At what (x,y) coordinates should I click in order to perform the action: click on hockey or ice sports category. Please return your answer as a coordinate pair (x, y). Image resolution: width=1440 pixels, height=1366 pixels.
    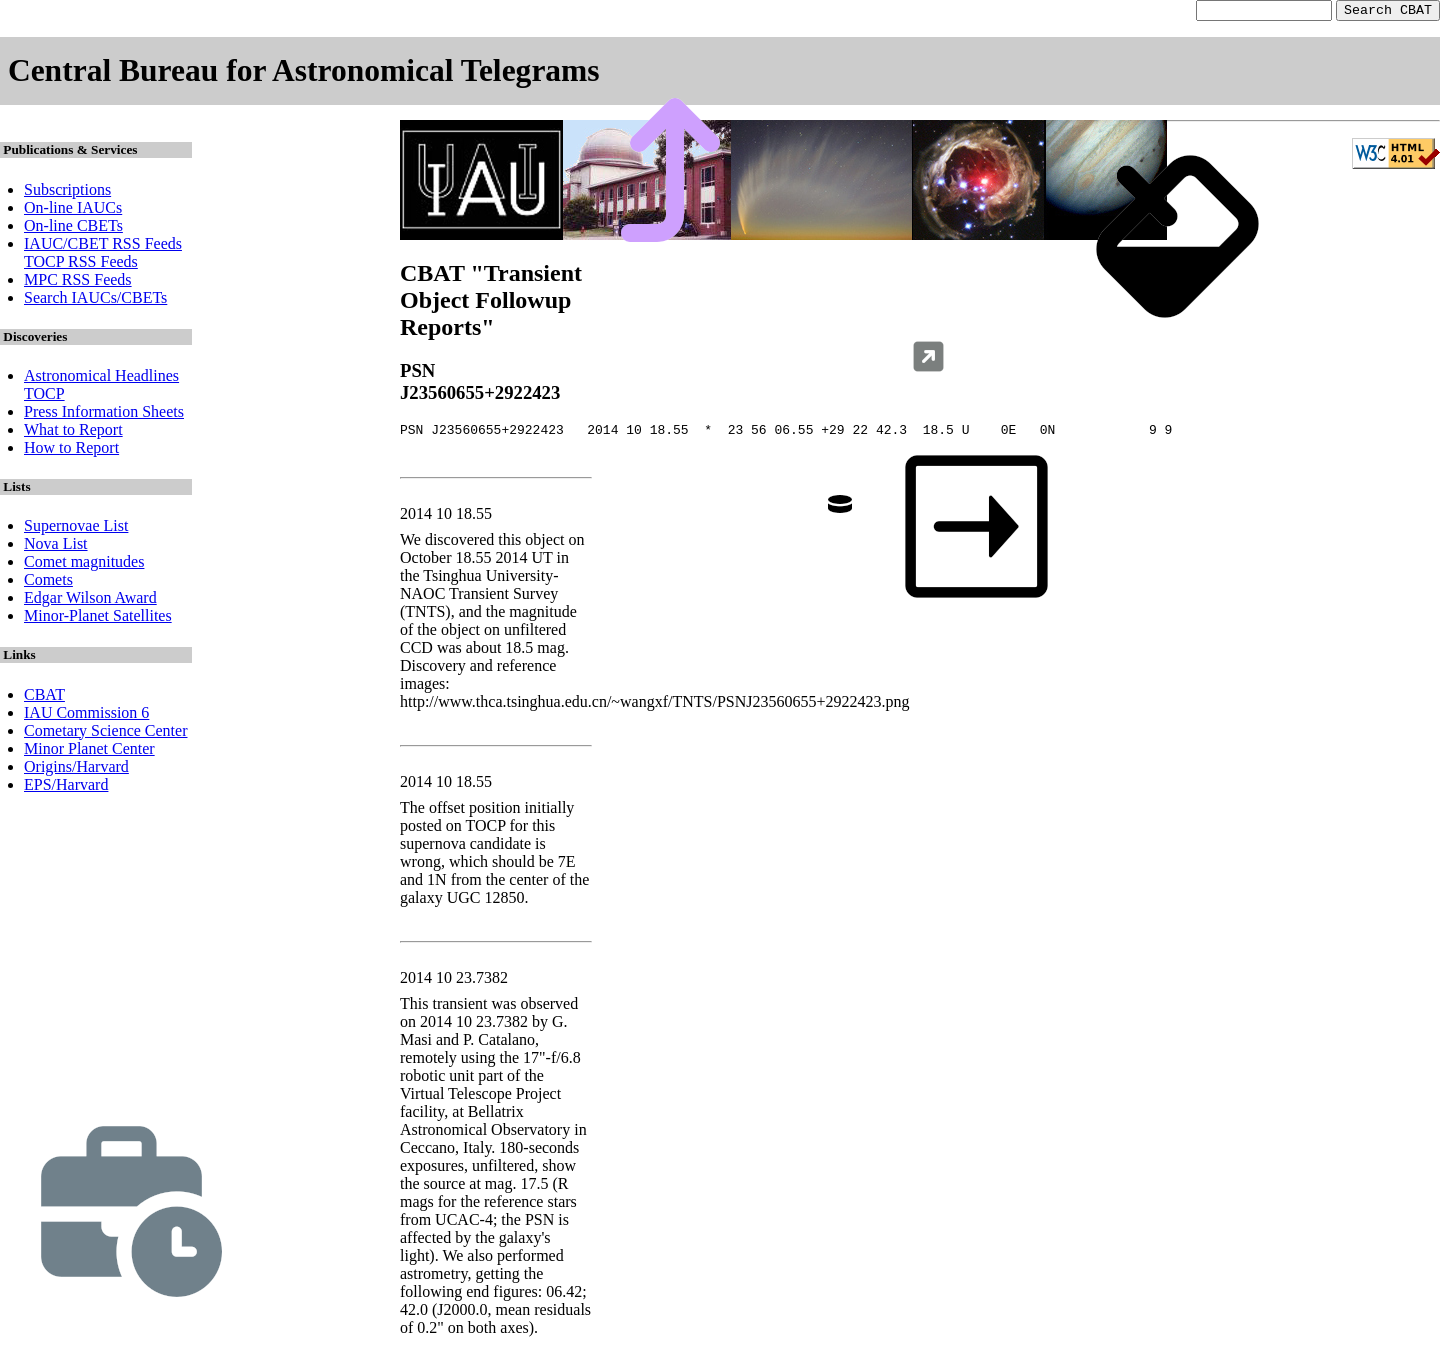
    Looking at the image, I should click on (840, 504).